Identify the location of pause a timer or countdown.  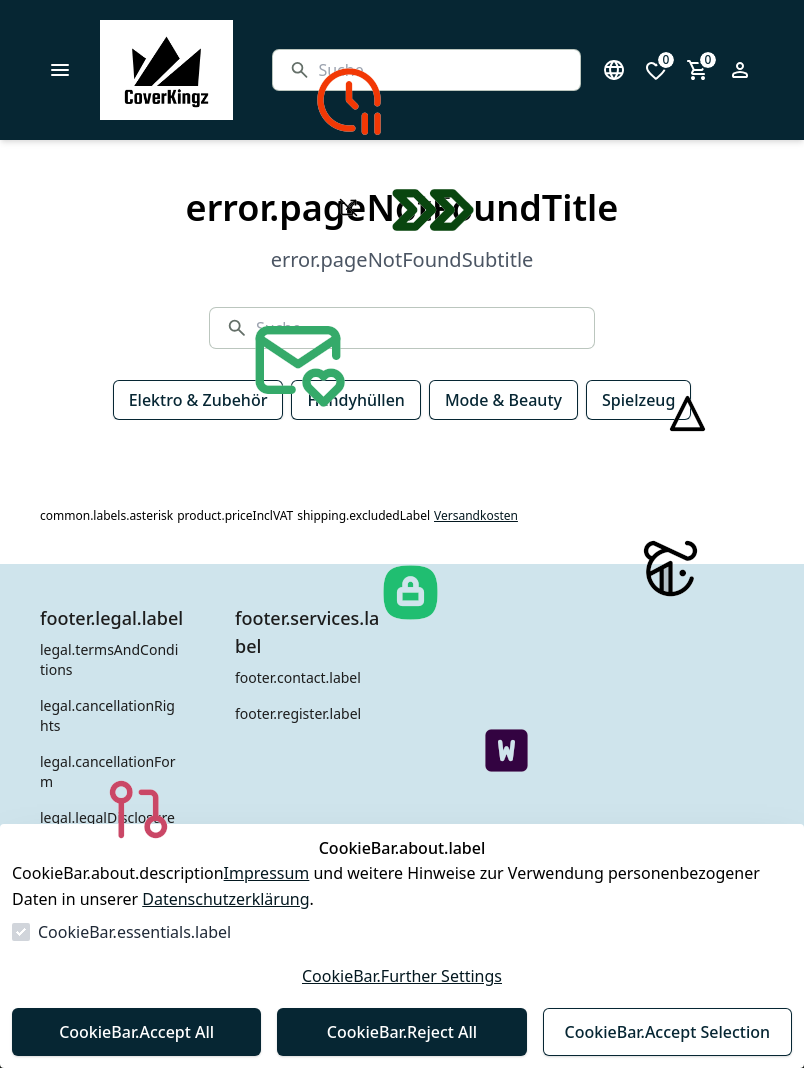
(349, 100).